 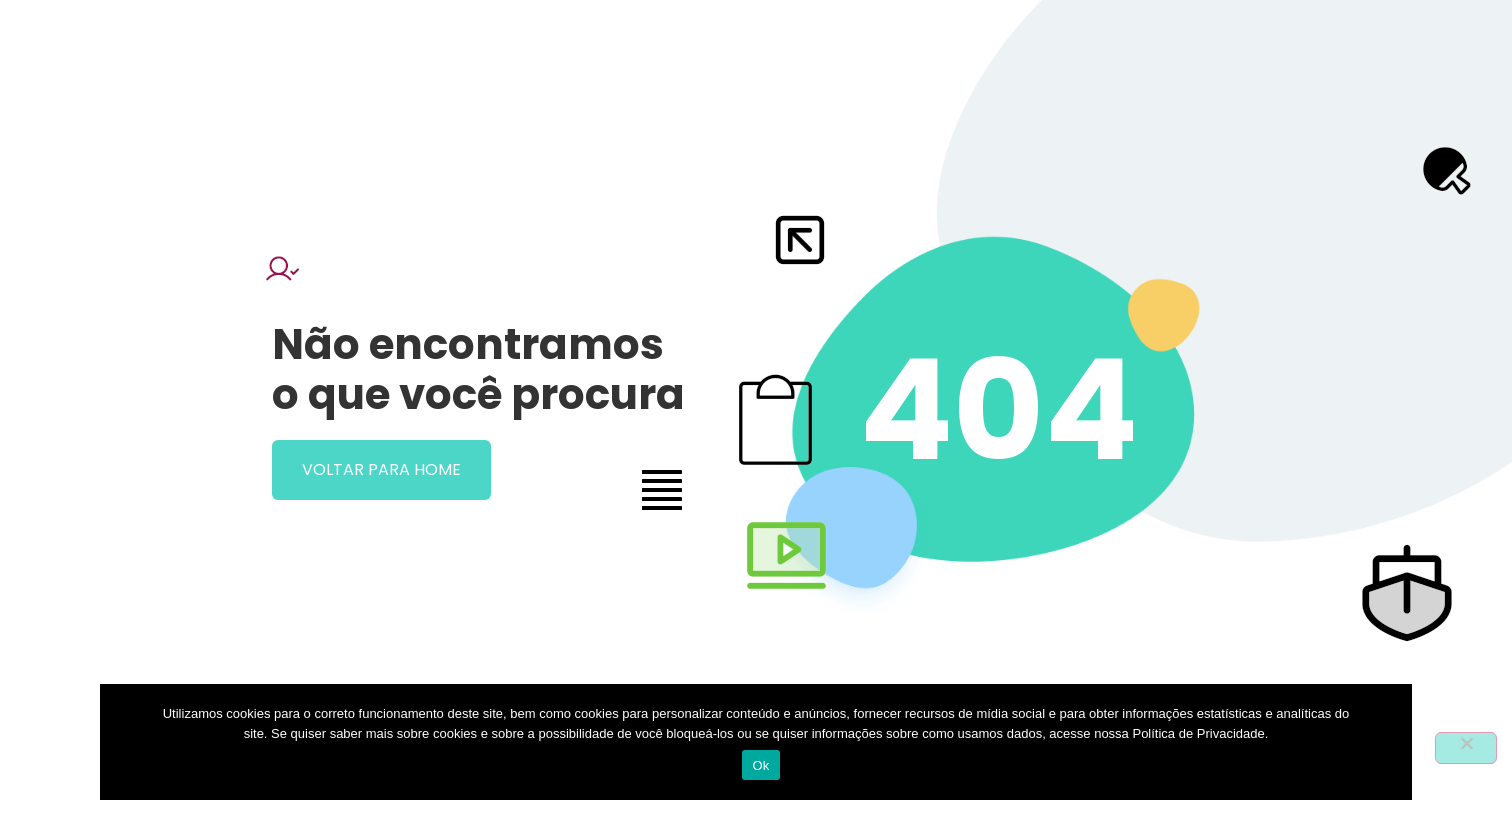 What do you see at coordinates (662, 490) in the screenshot?
I see `justify text alignment` at bounding box center [662, 490].